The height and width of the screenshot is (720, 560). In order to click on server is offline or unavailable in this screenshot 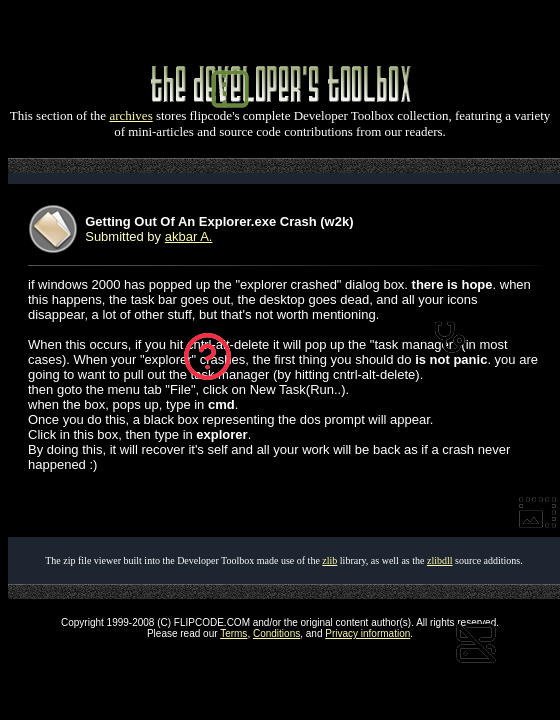, I will do `click(476, 643)`.